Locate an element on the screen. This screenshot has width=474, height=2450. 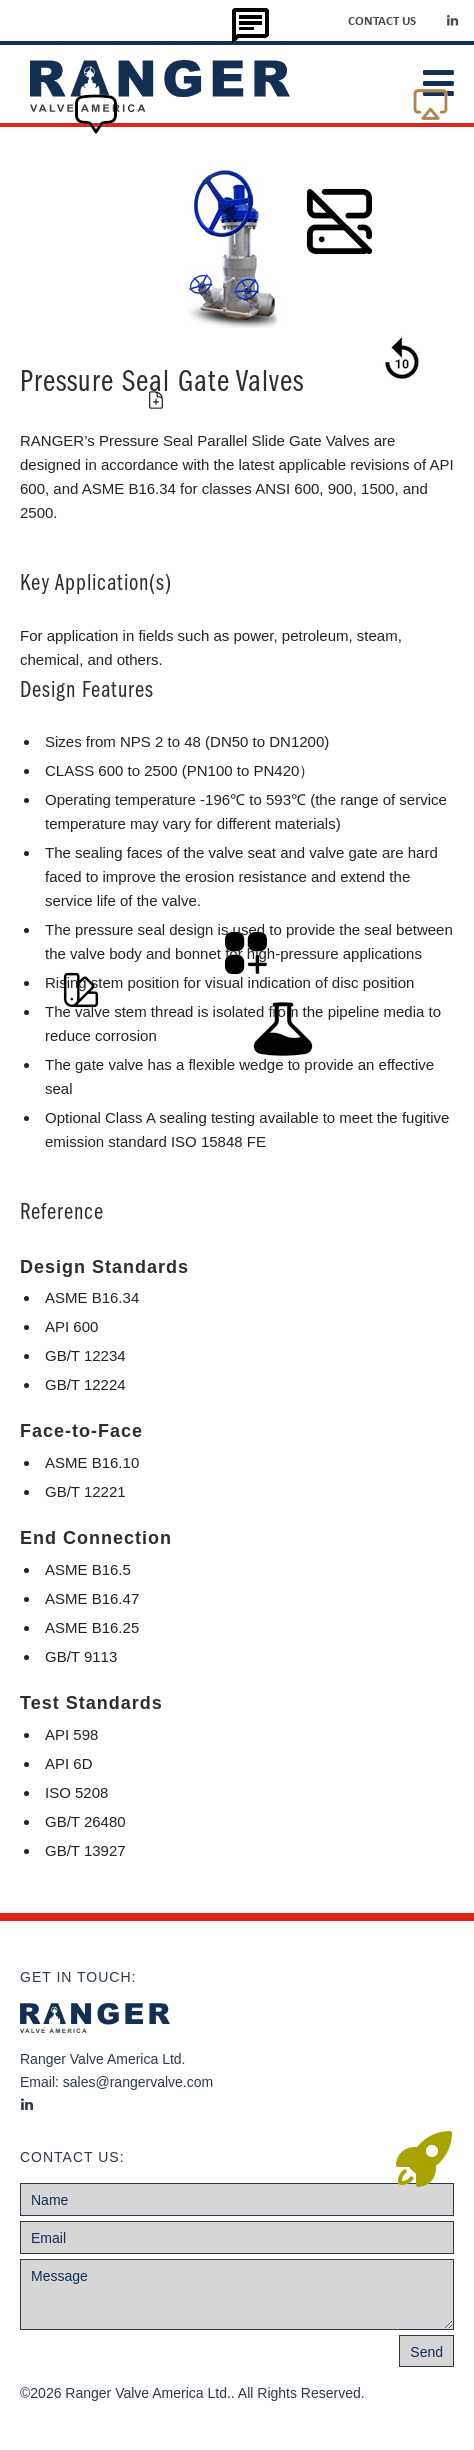
add a new widget or module is located at coordinates (246, 953).